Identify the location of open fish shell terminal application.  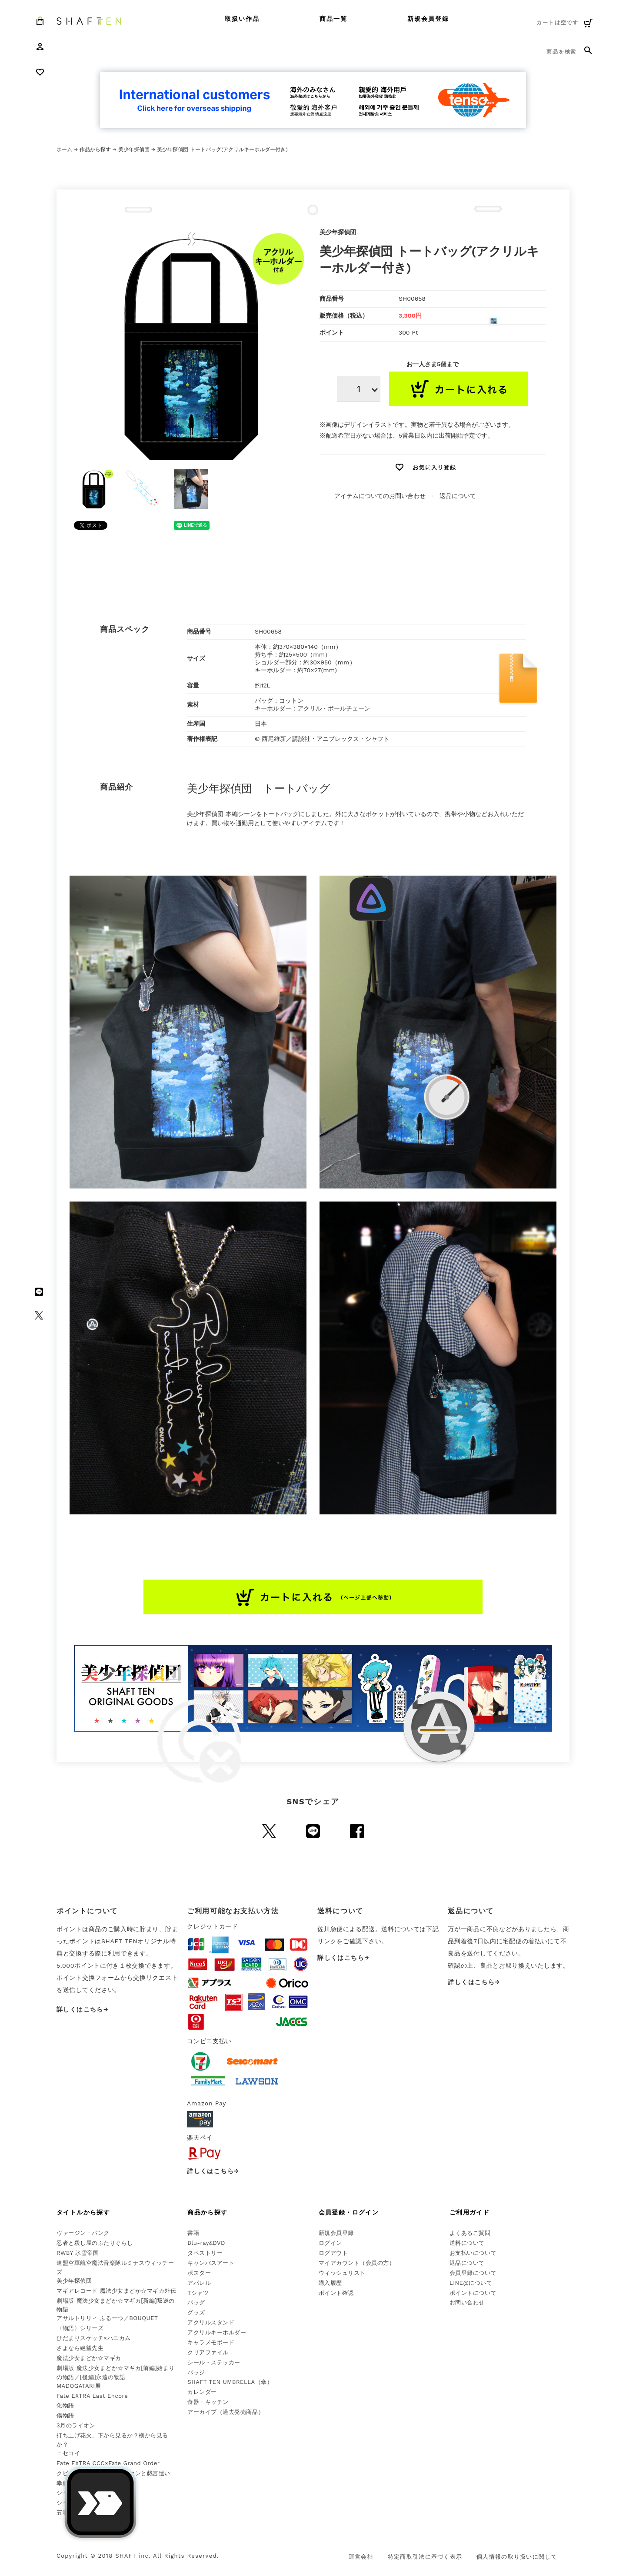
(100, 2502).